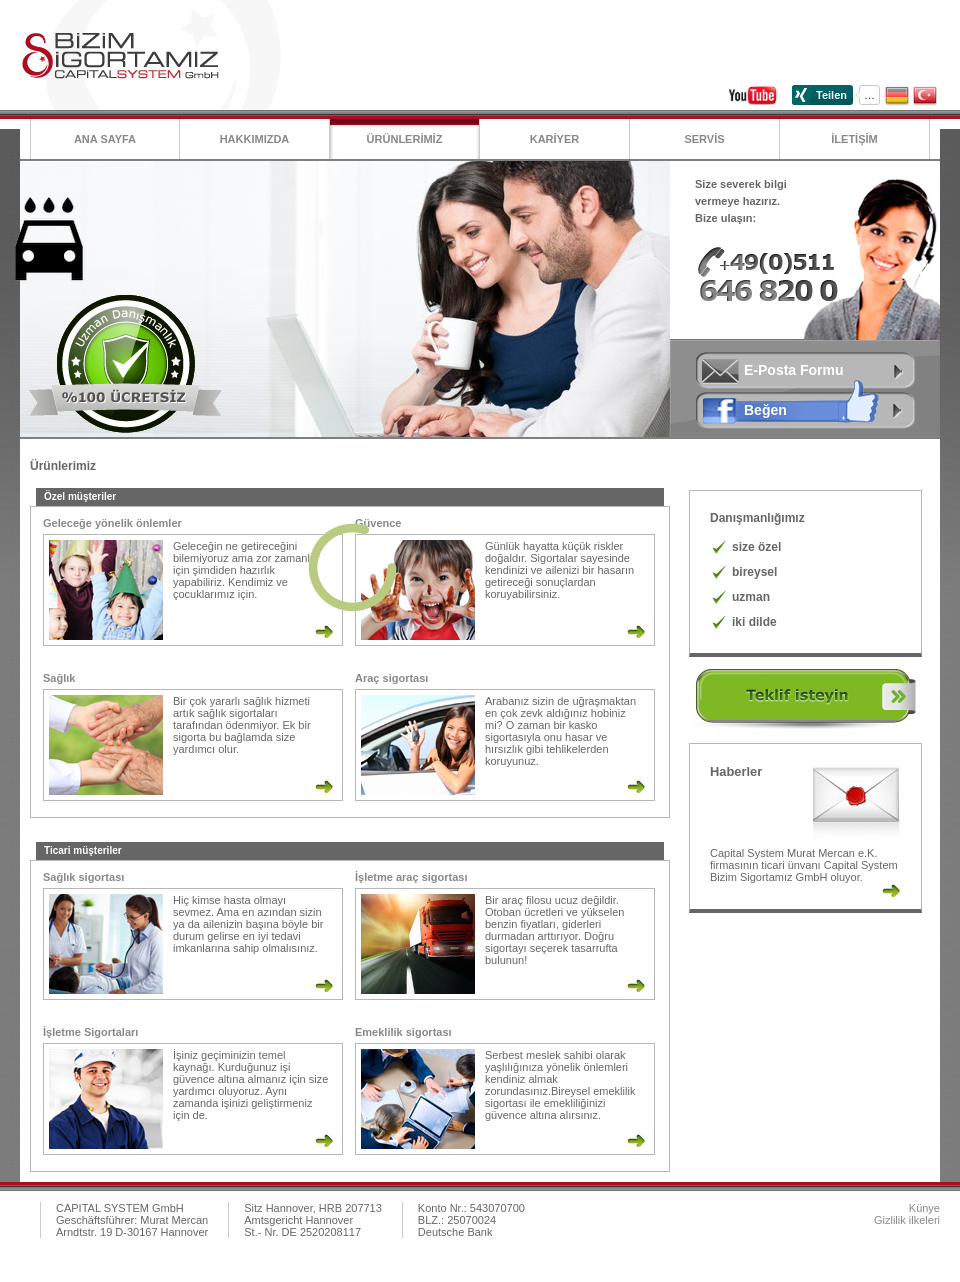 The image size is (960, 1282). Describe the element at coordinates (352, 567) in the screenshot. I see `loading content in progress` at that location.